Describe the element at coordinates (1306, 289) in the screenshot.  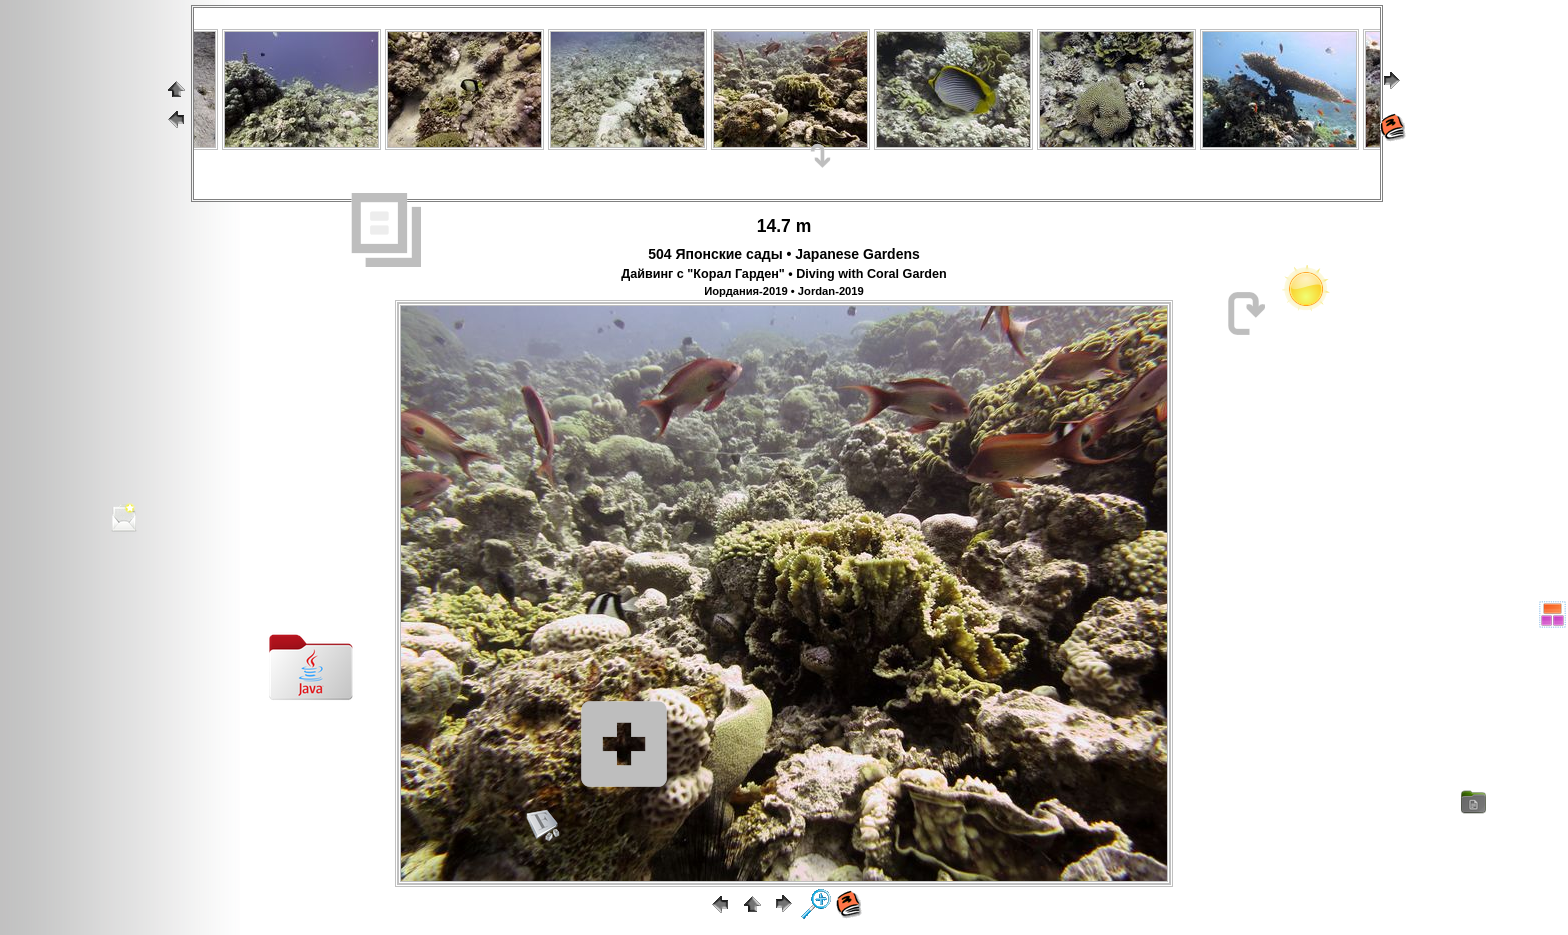
I see `indicates clear, sunny weather conditions` at that location.